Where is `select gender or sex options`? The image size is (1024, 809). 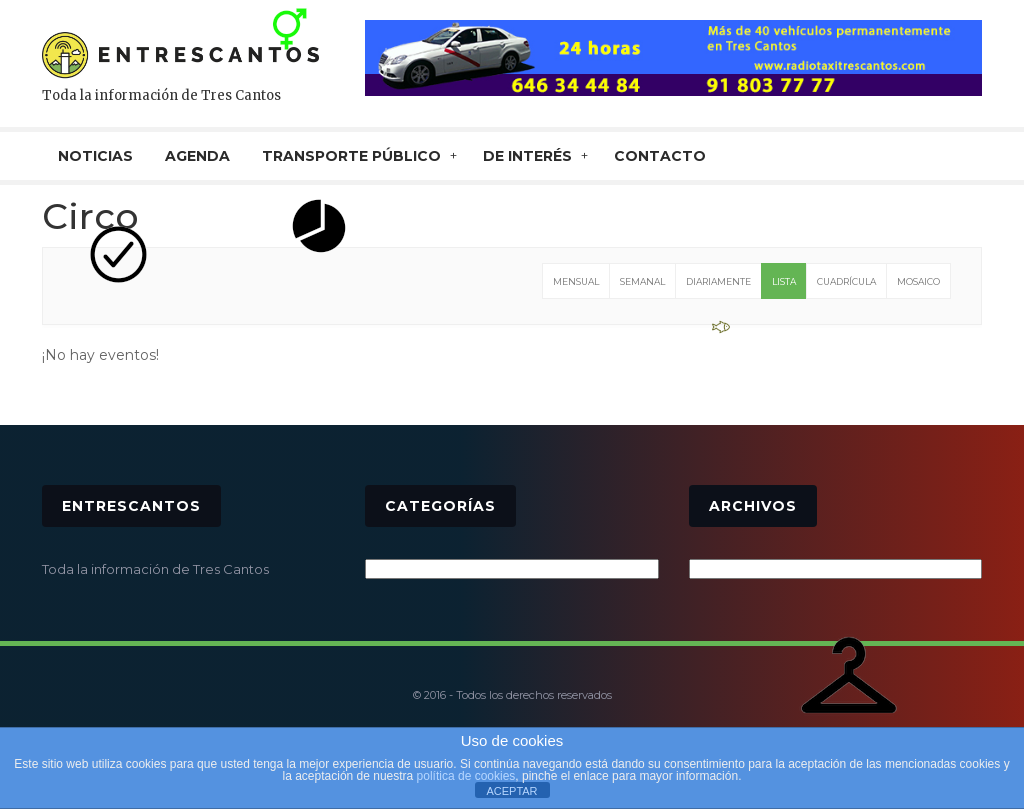 select gender or sex options is located at coordinates (290, 29).